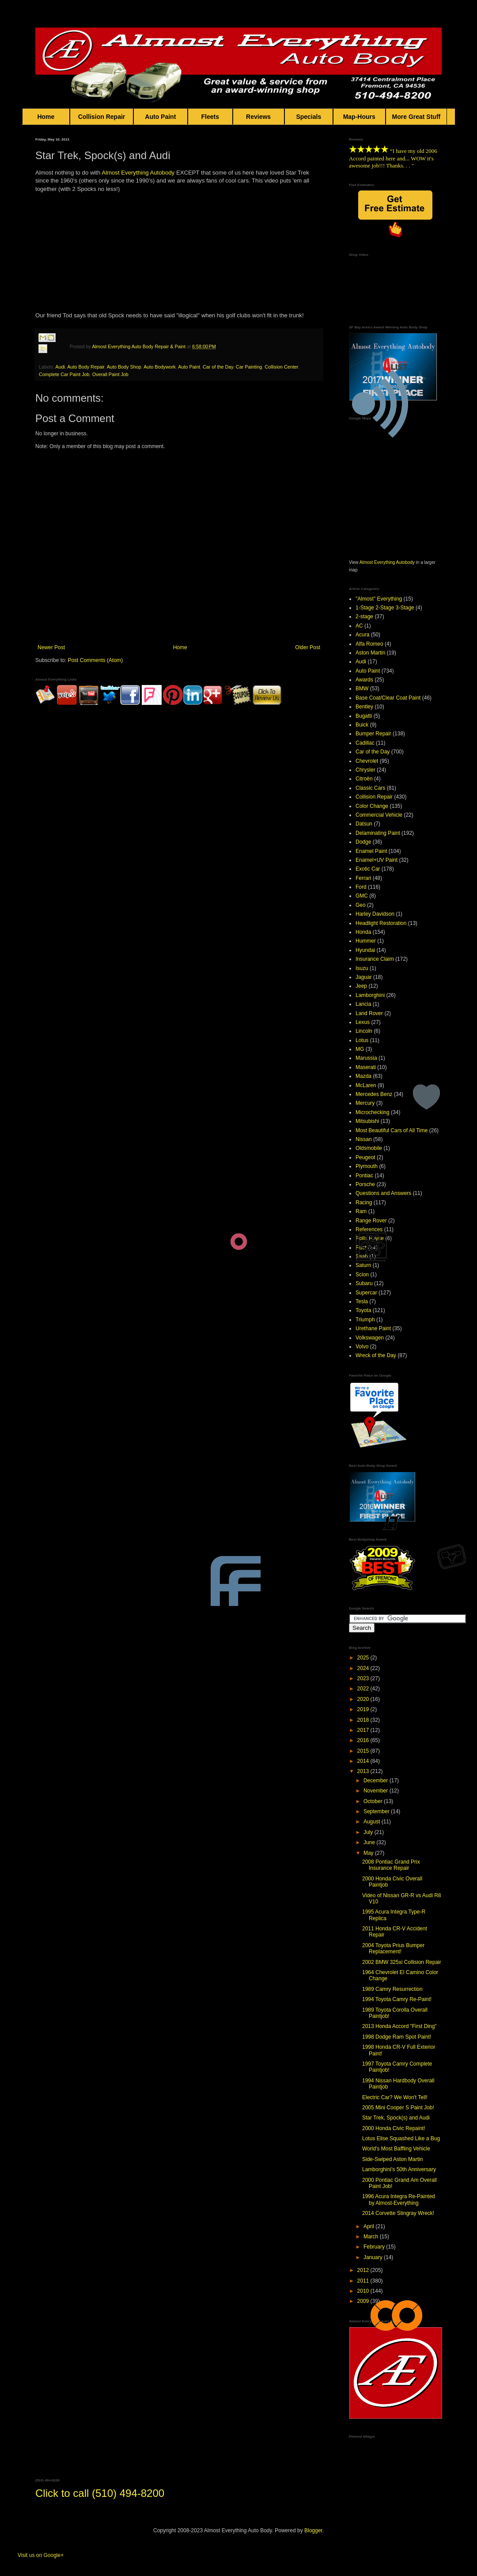  What do you see at coordinates (426, 1096) in the screenshot?
I see `add to favorites` at bounding box center [426, 1096].